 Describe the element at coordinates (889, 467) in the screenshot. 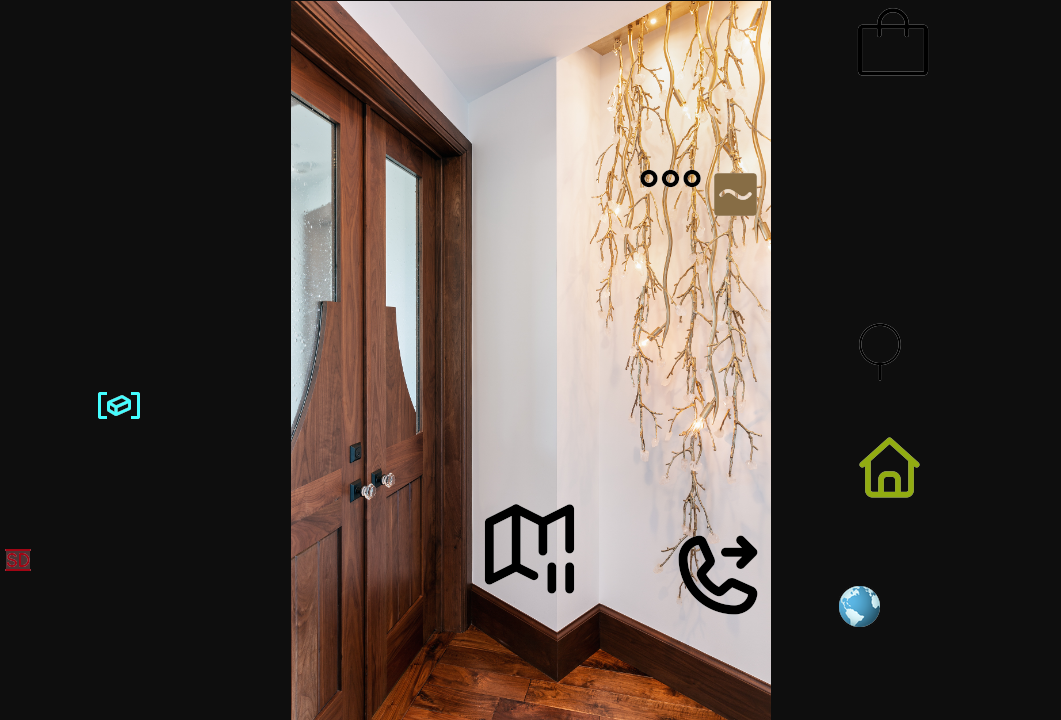

I see `navigate to home screen` at that location.